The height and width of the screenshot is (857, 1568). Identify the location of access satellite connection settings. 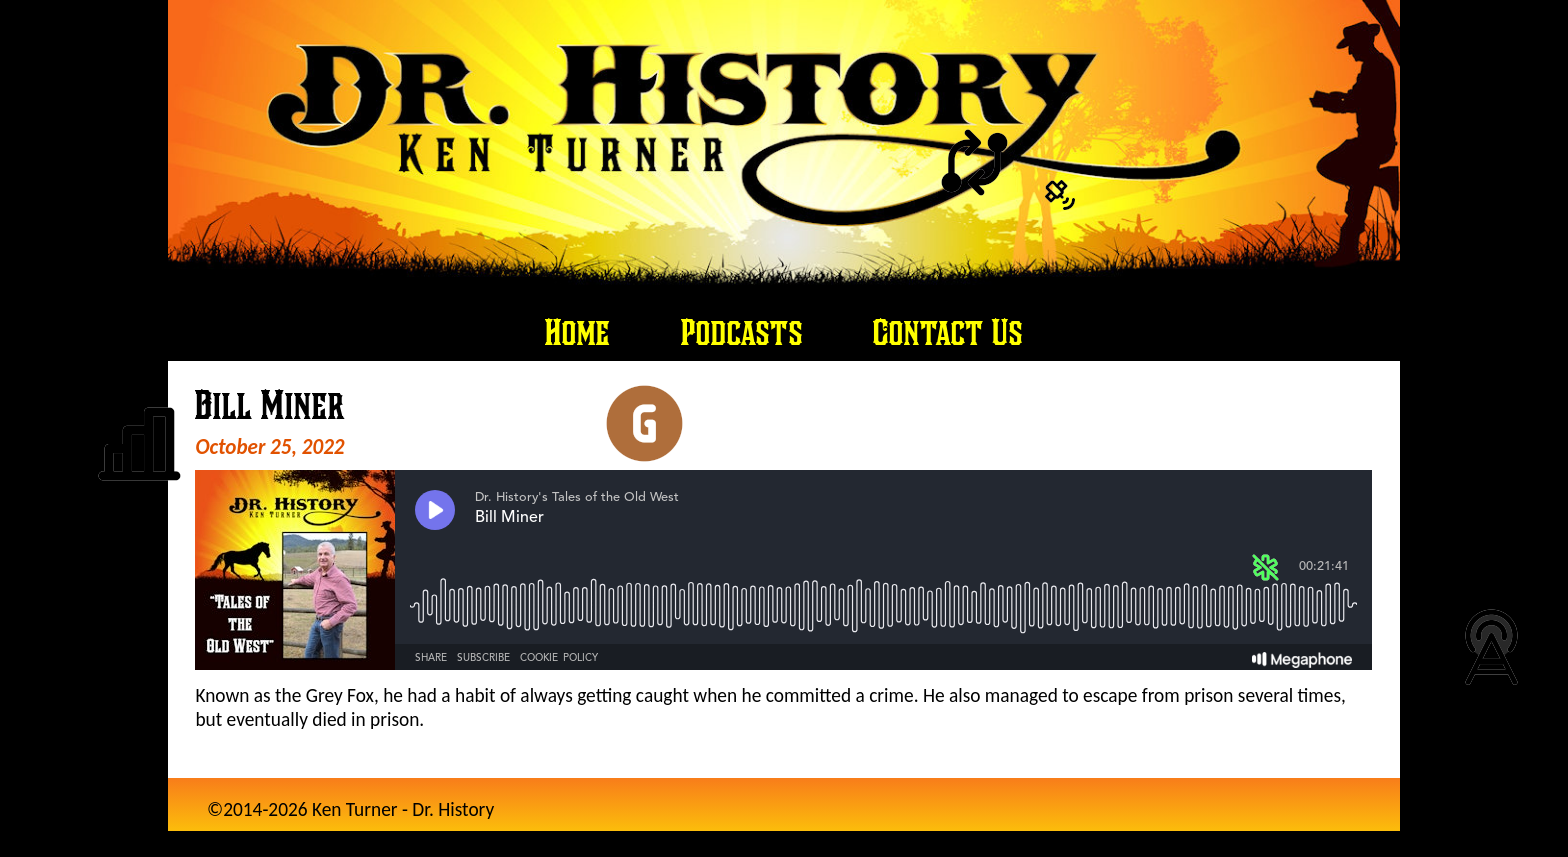
(1060, 195).